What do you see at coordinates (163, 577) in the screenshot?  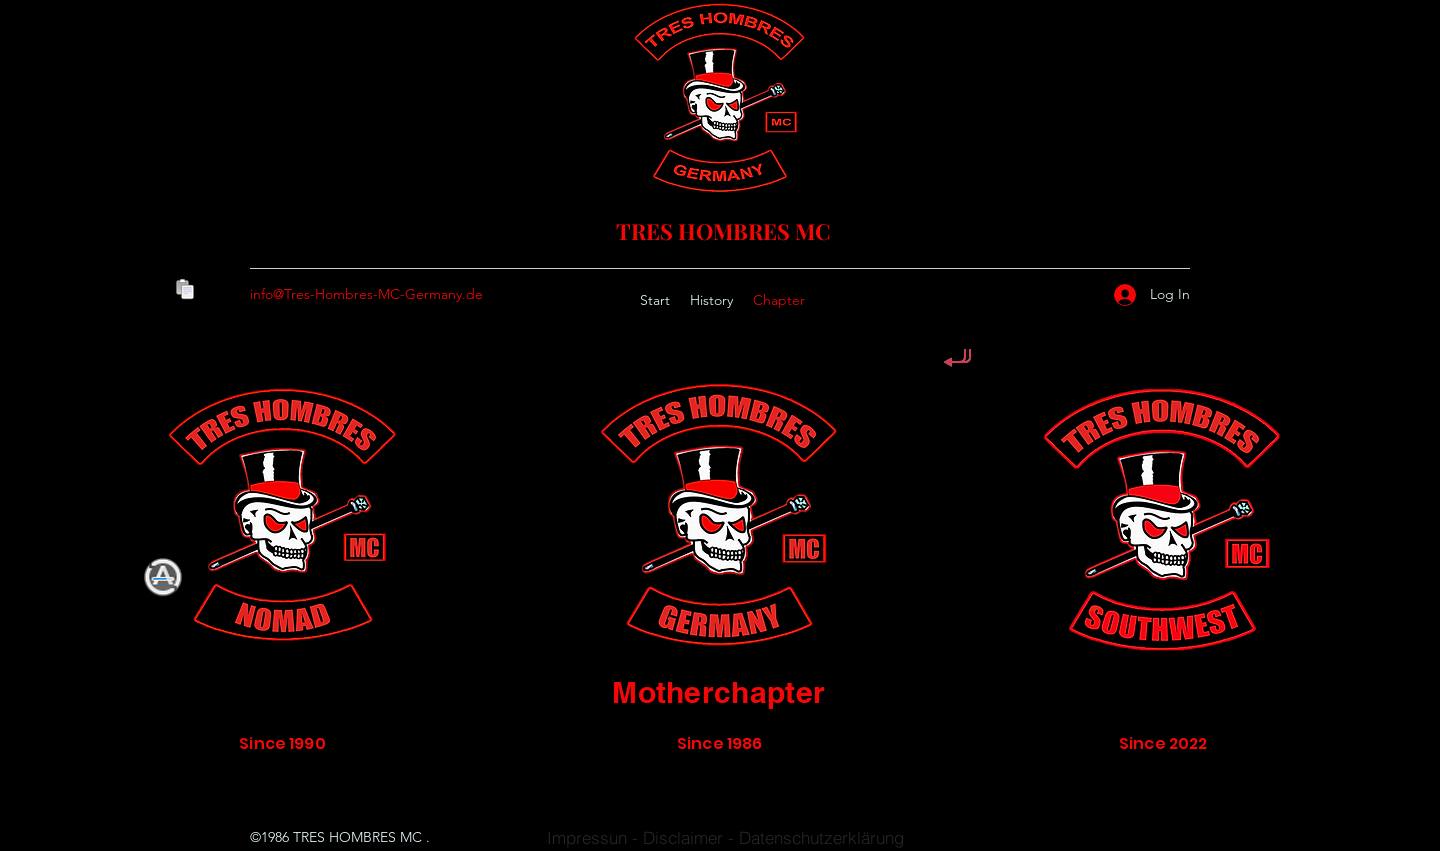 I see `check for available software updates` at bounding box center [163, 577].